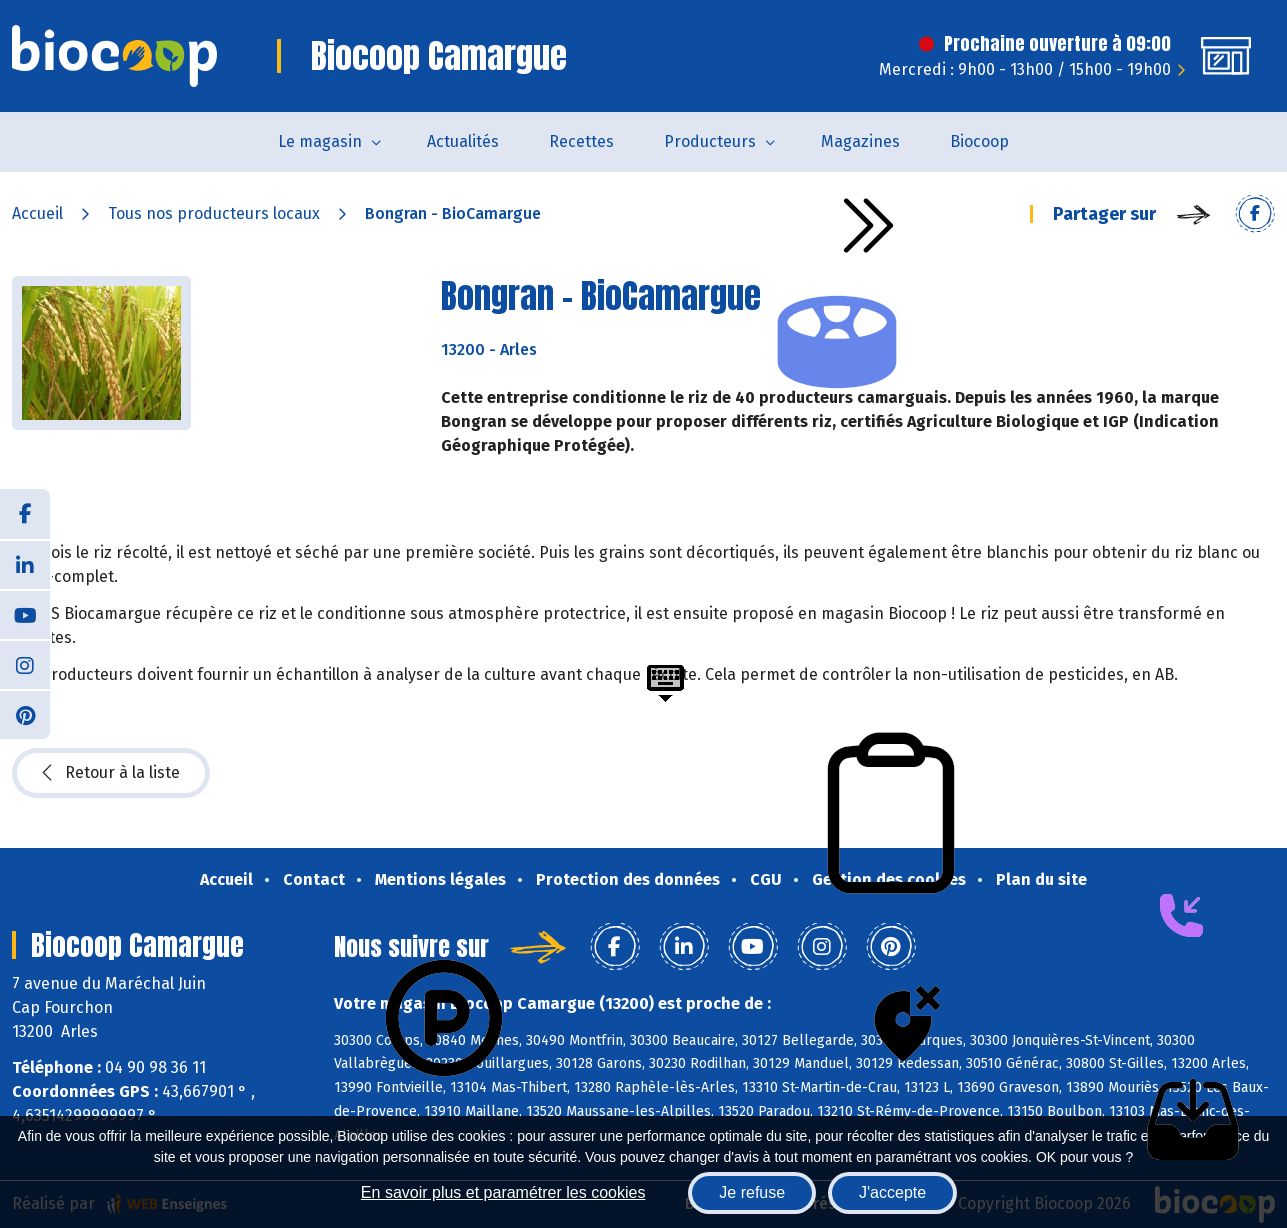 This screenshot has height=1228, width=1287. What do you see at coordinates (891, 813) in the screenshot?
I see `copy to clipboard` at bounding box center [891, 813].